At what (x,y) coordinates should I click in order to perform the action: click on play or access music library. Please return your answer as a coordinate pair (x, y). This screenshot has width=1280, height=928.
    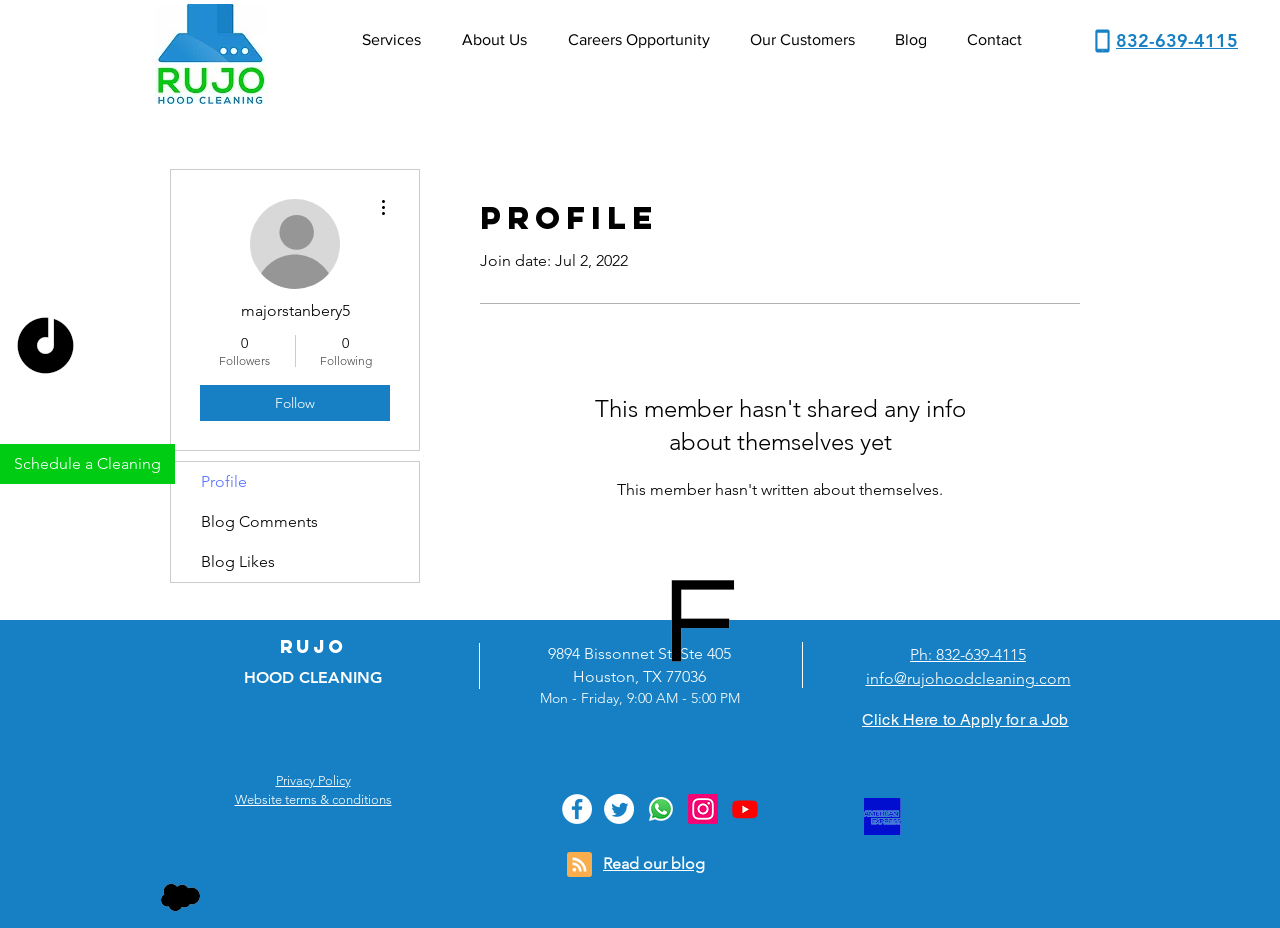
    Looking at the image, I should click on (45, 345).